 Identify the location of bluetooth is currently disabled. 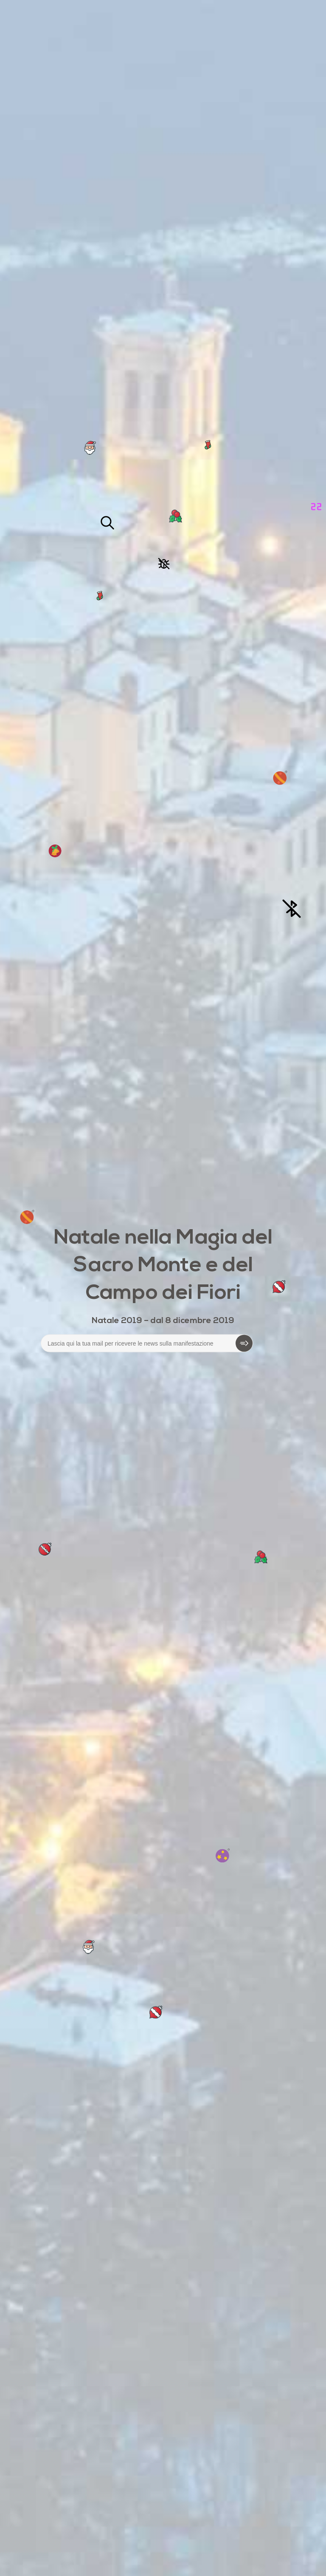
(292, 909).